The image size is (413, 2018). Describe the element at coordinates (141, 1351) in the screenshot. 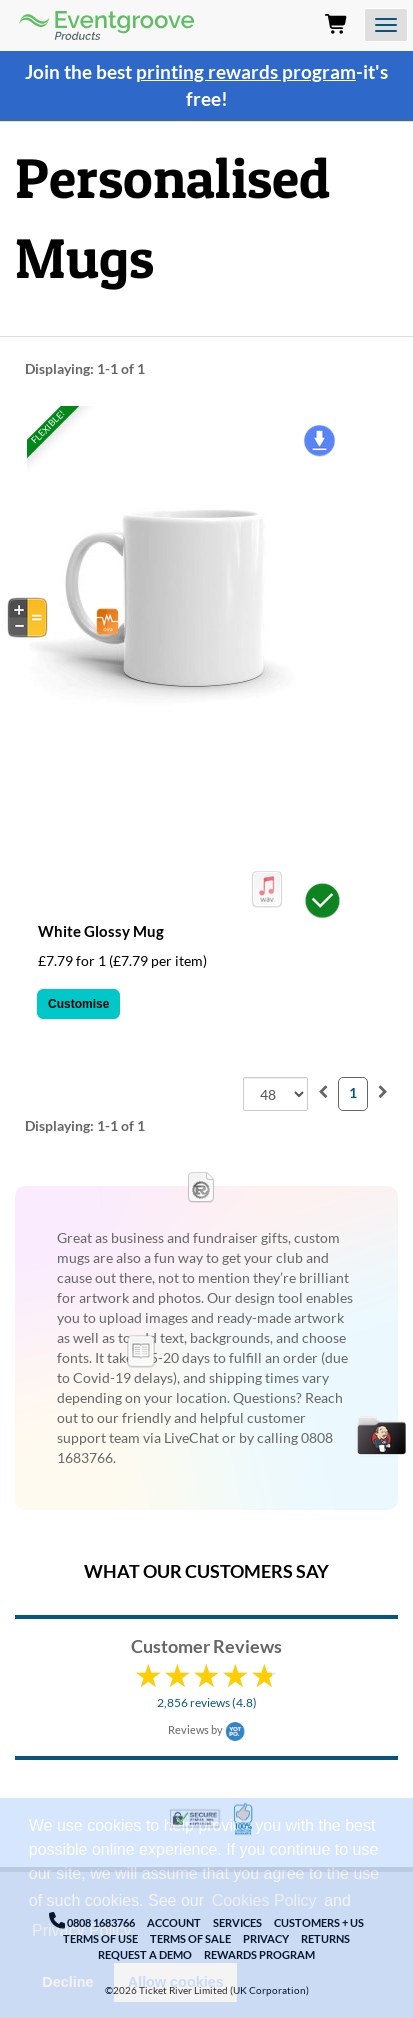

I see `a mobipocket ebook file` at that location.